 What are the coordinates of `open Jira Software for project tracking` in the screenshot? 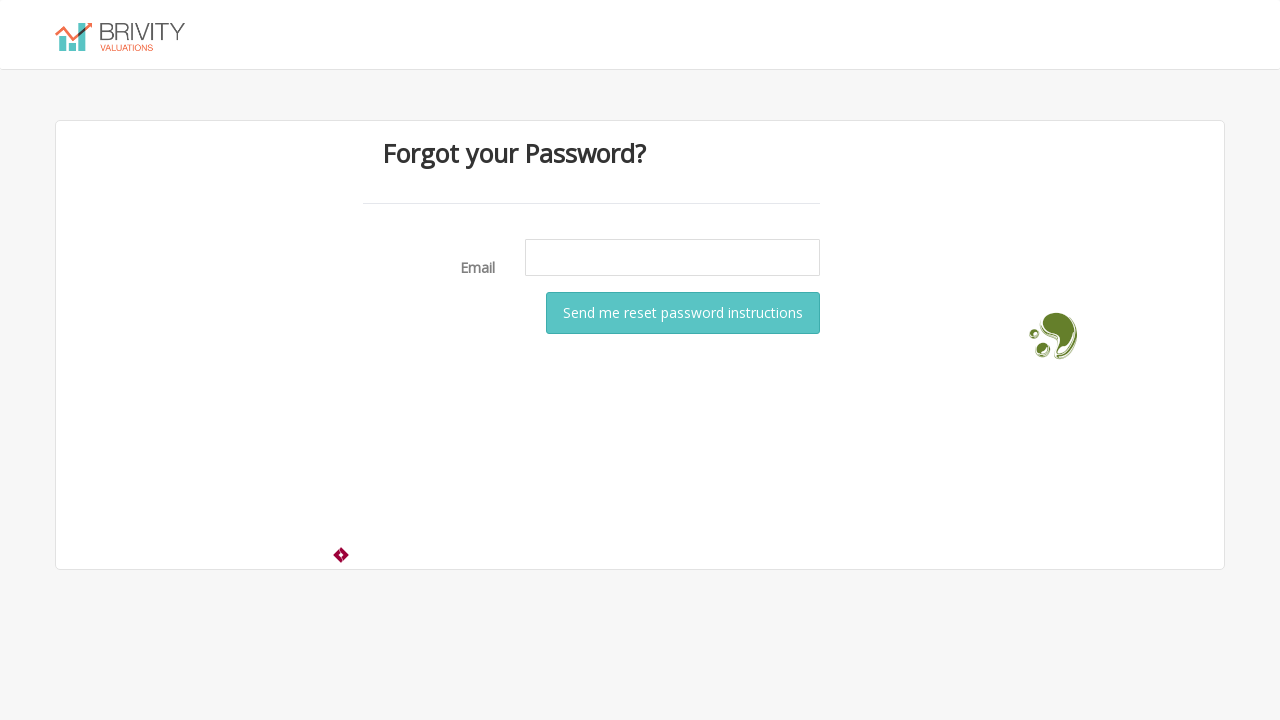 It's located at (341, 555).